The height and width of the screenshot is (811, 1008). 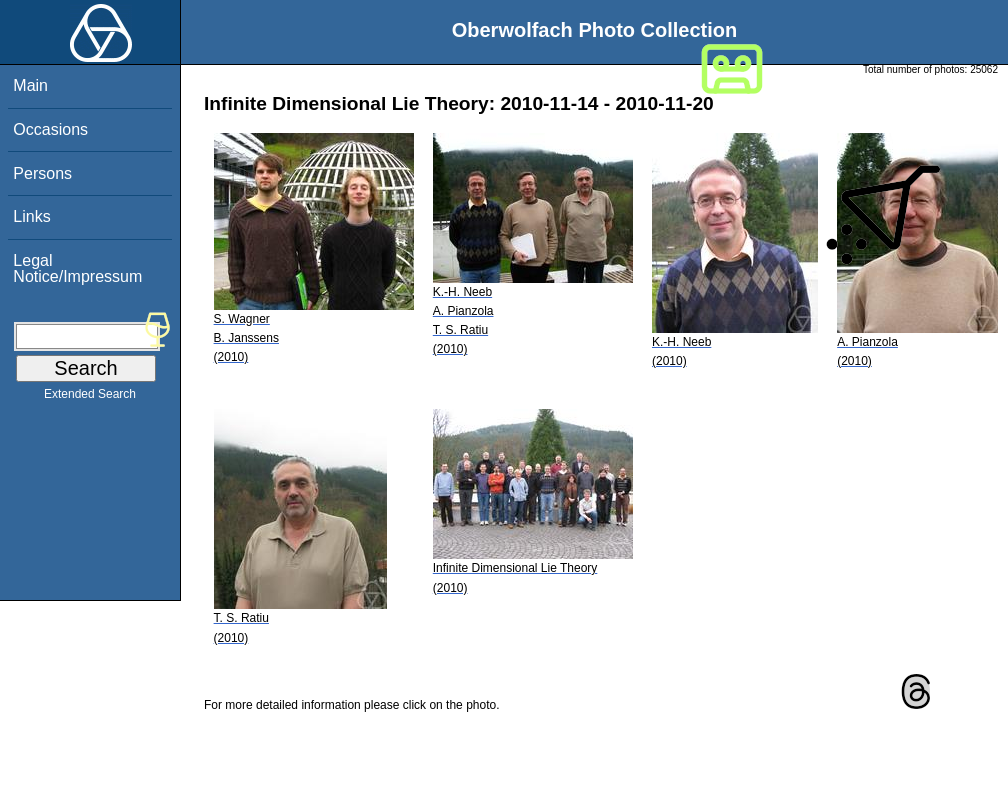 I want to click on access bathroom or shower facilities, so click(x=881, y=209).